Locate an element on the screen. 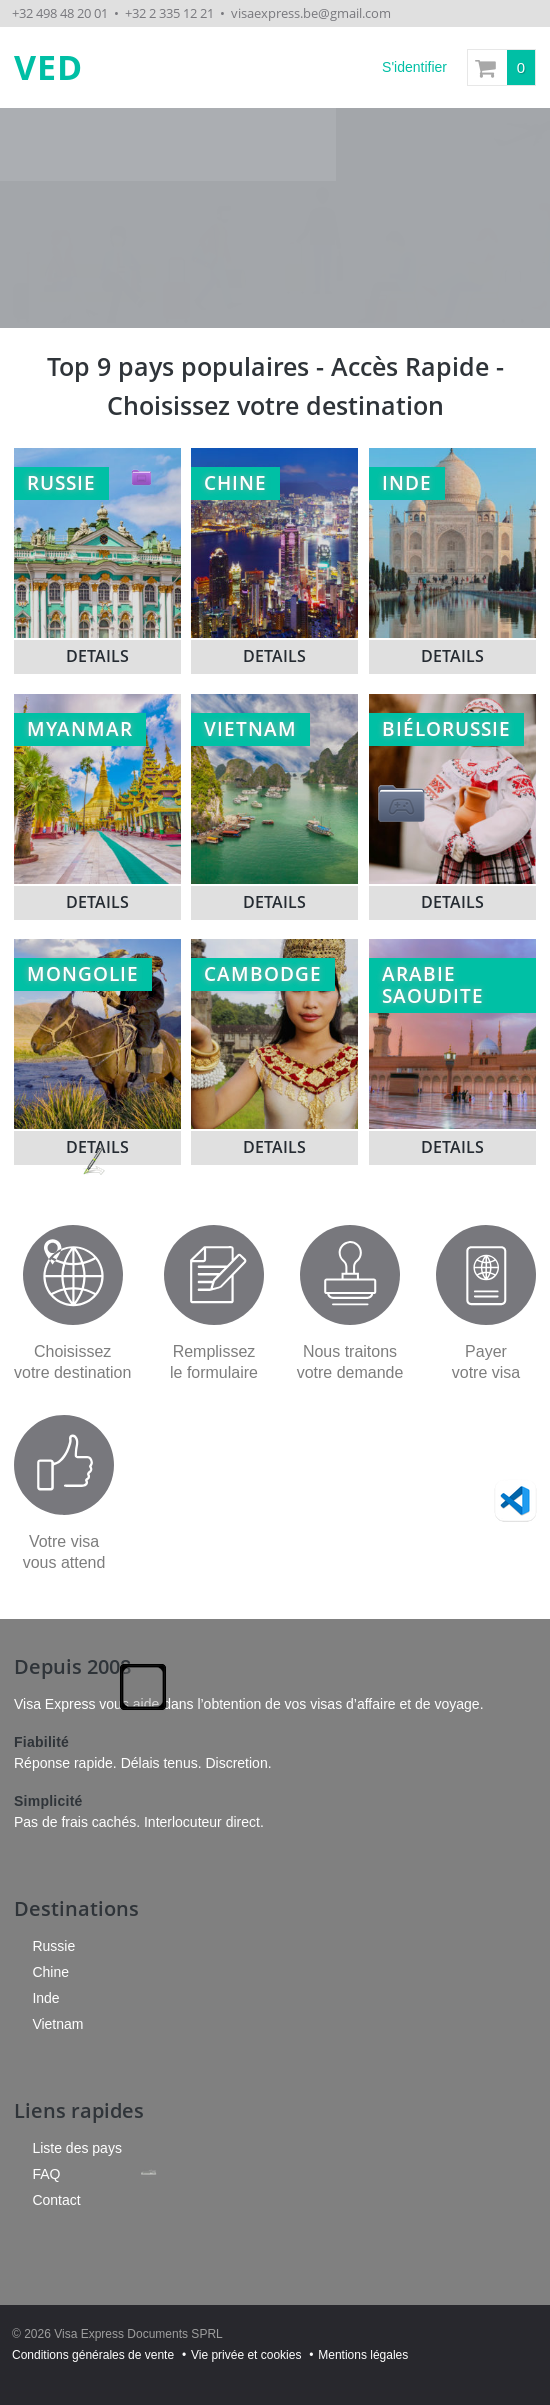  open desktop folder is located at coordinates (141, 477).